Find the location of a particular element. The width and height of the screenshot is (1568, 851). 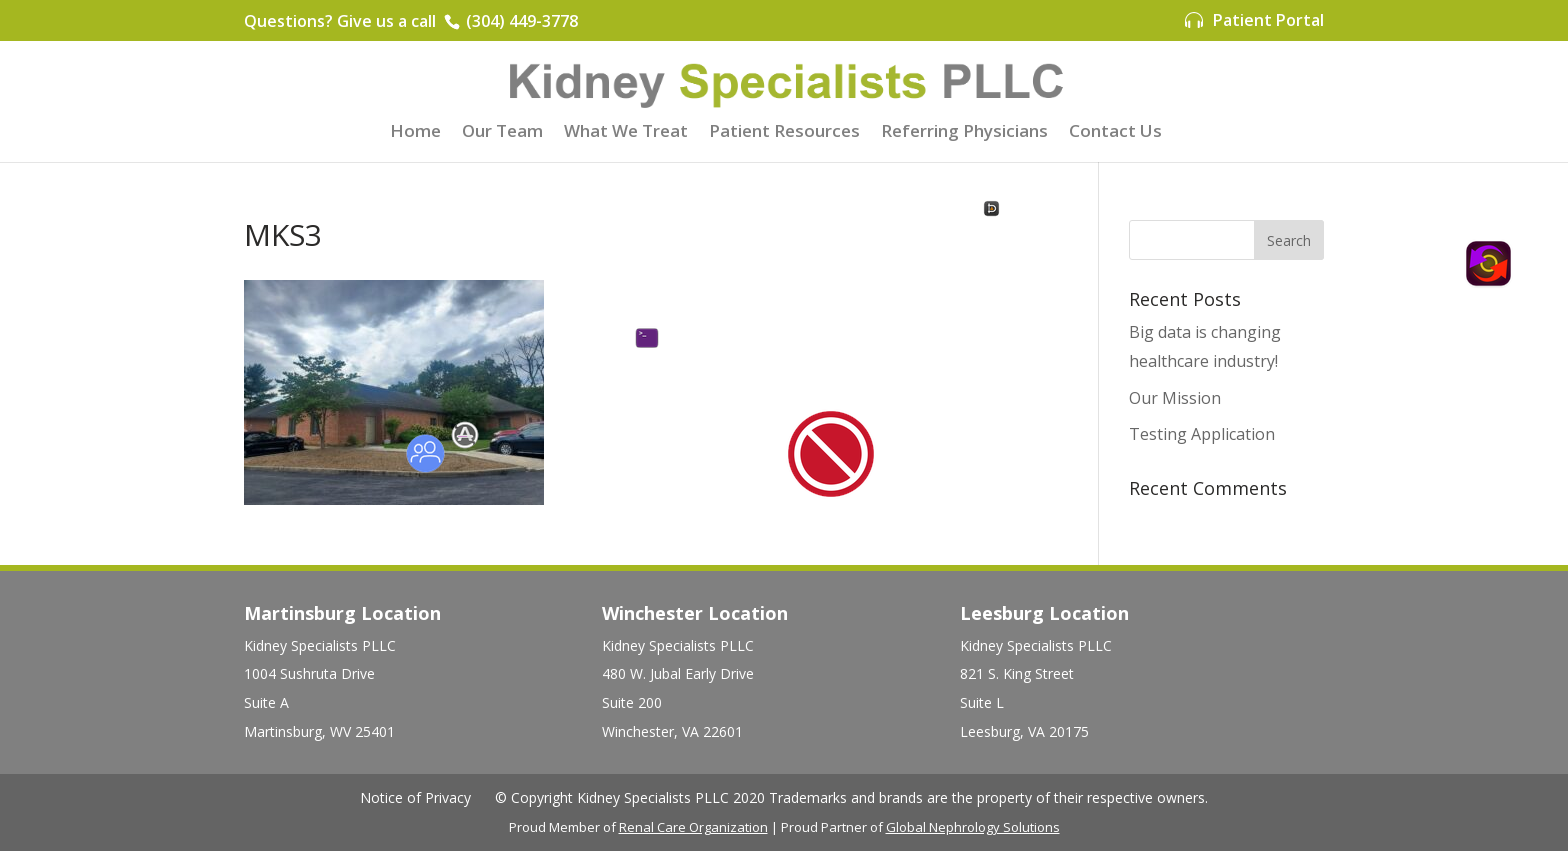

open dia diagramming application is located at coordinates (991, 208).